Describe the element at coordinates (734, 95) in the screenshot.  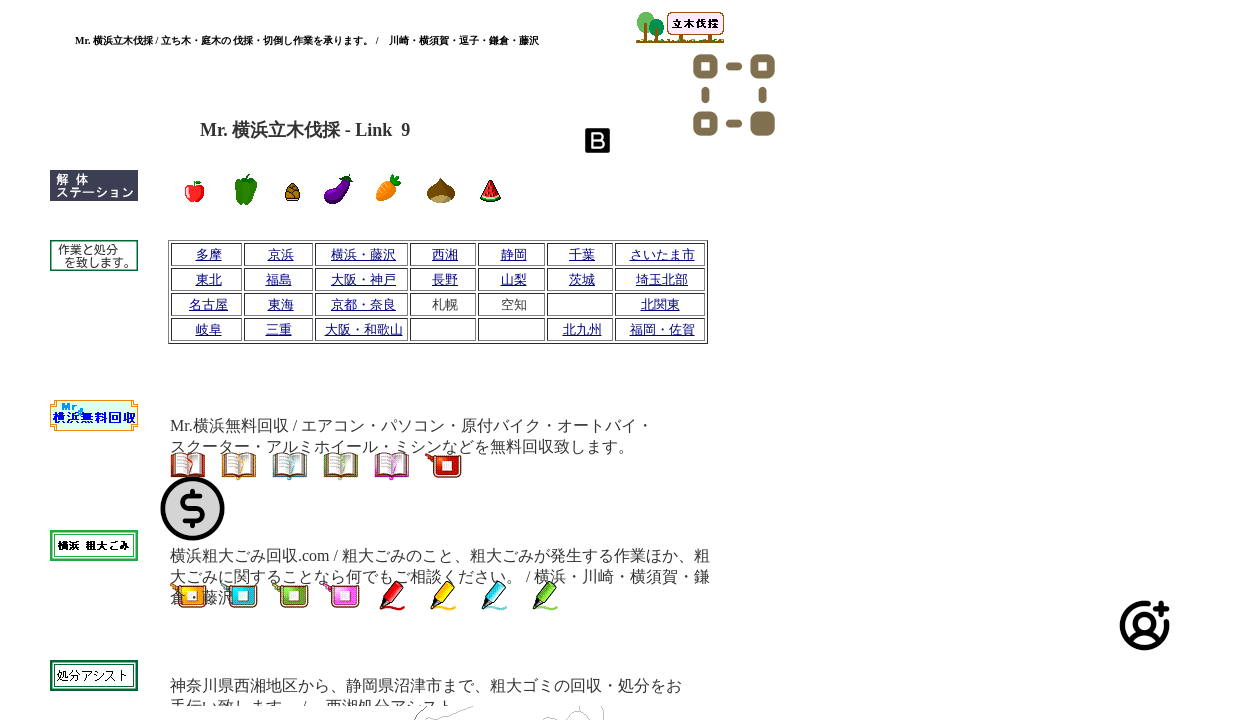
I see `set transform anchor to bottom-right corner` at that location.